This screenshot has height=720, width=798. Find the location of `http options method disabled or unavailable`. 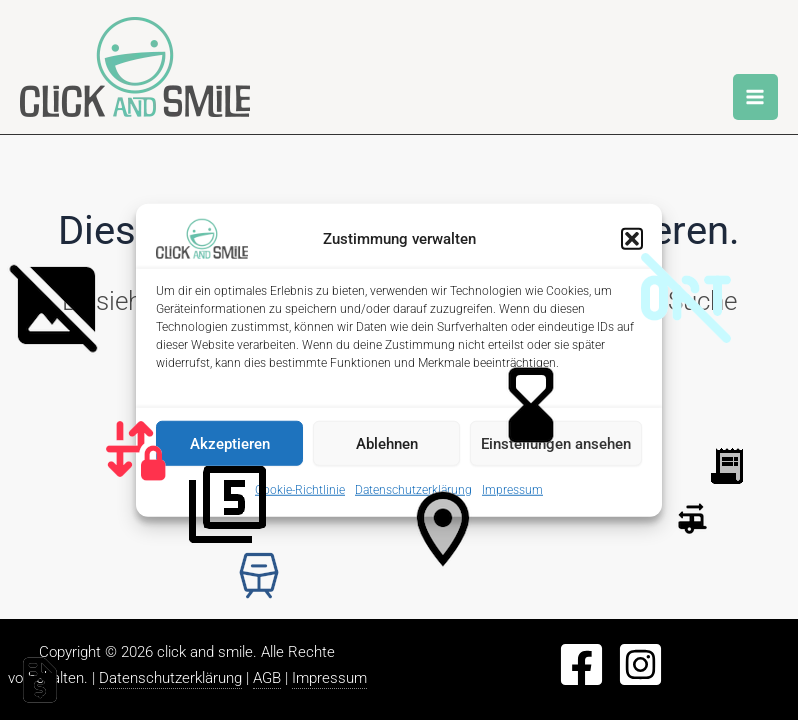

http options method disabled or unavailable is located at coordinates (686, 298).